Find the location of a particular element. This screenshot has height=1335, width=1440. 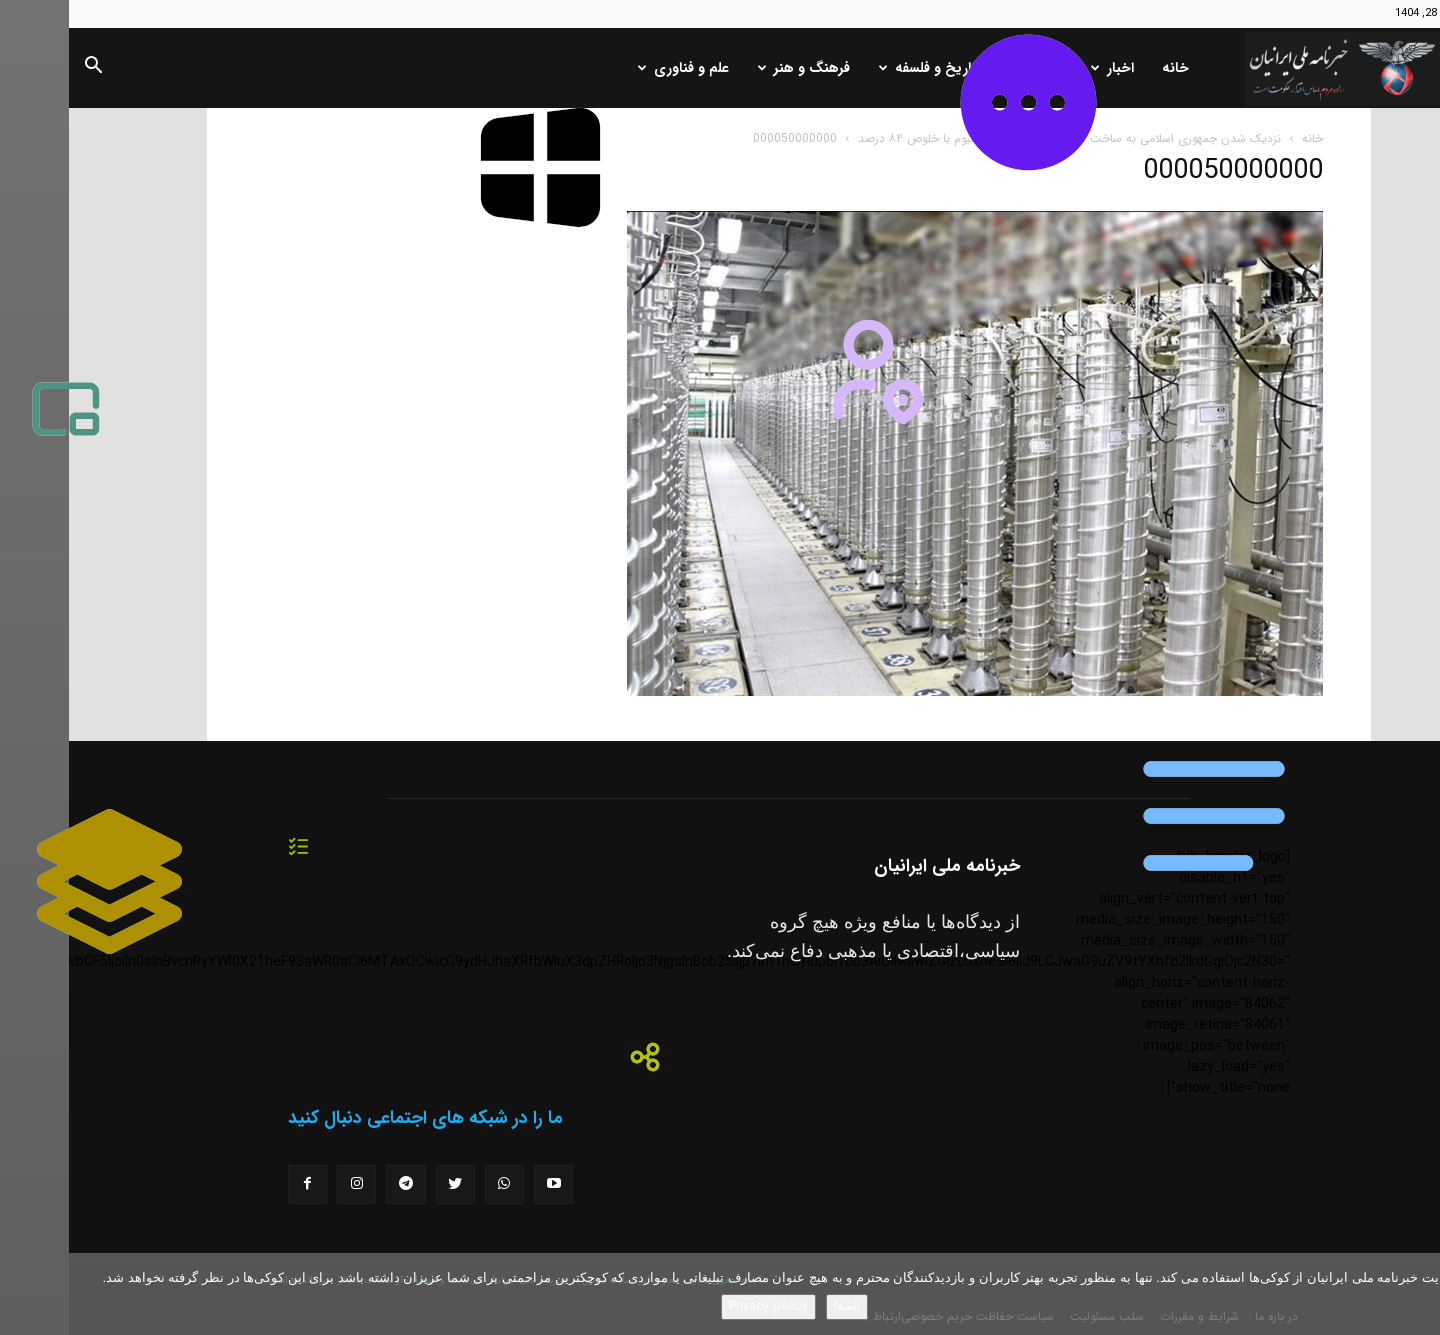

view completed tasks or checklist is located at coordinates (298, 846).